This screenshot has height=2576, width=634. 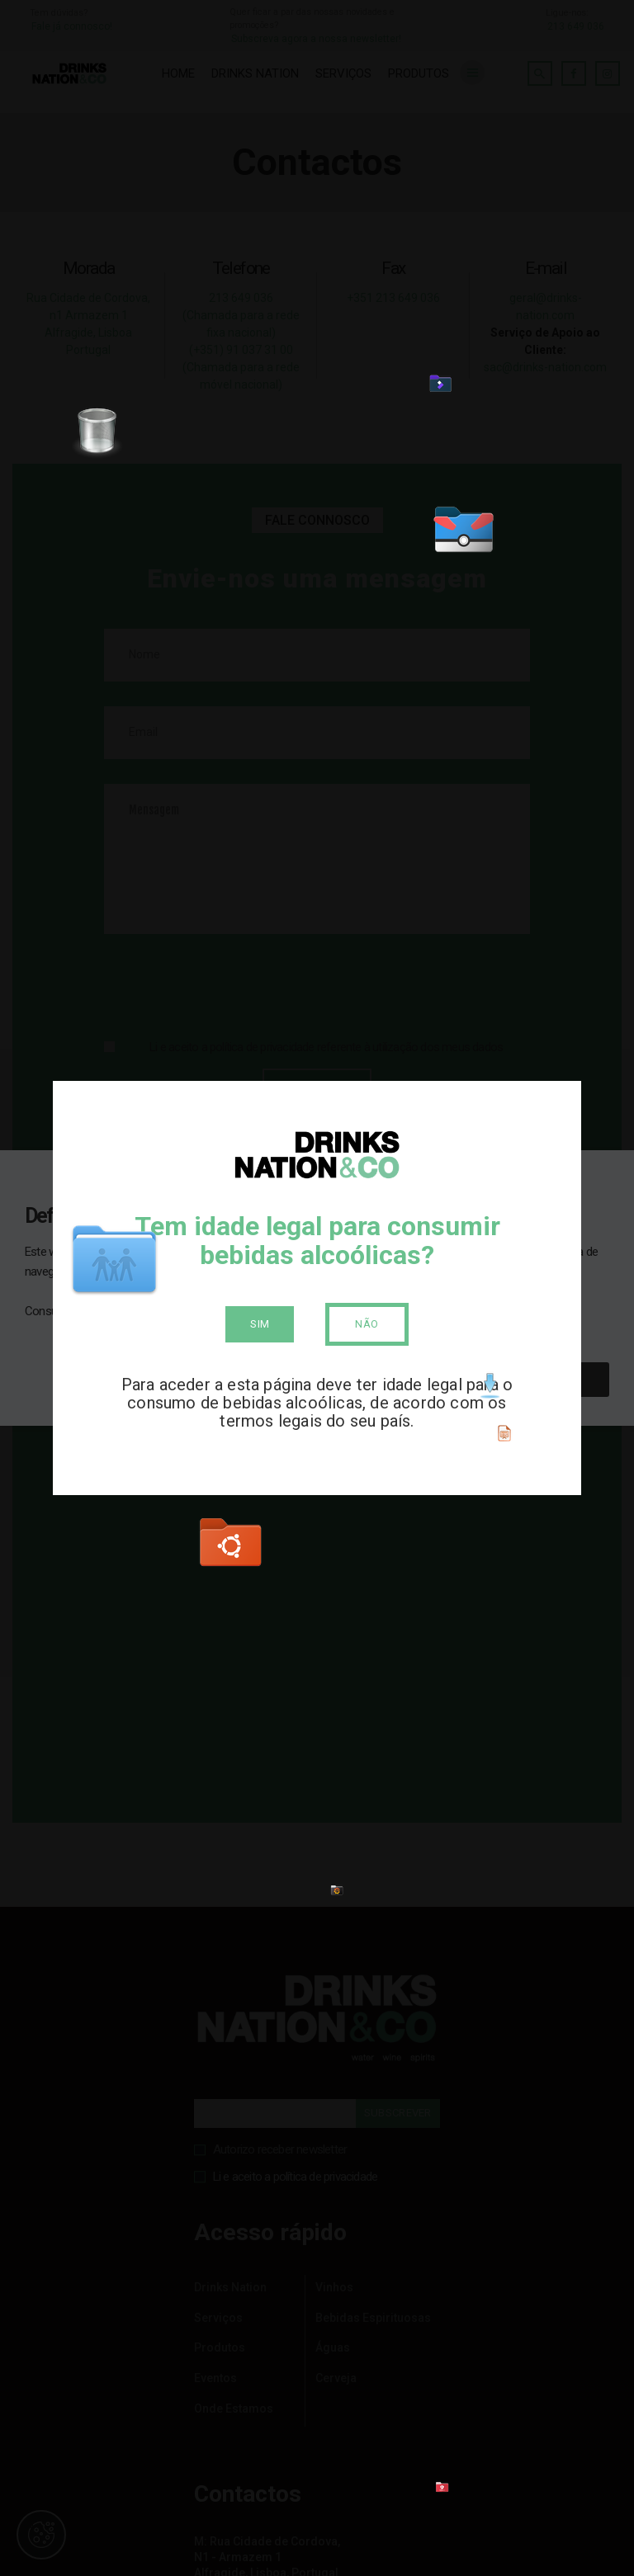 I want to click on open grafana project folder, so click(x=337, y=1890).